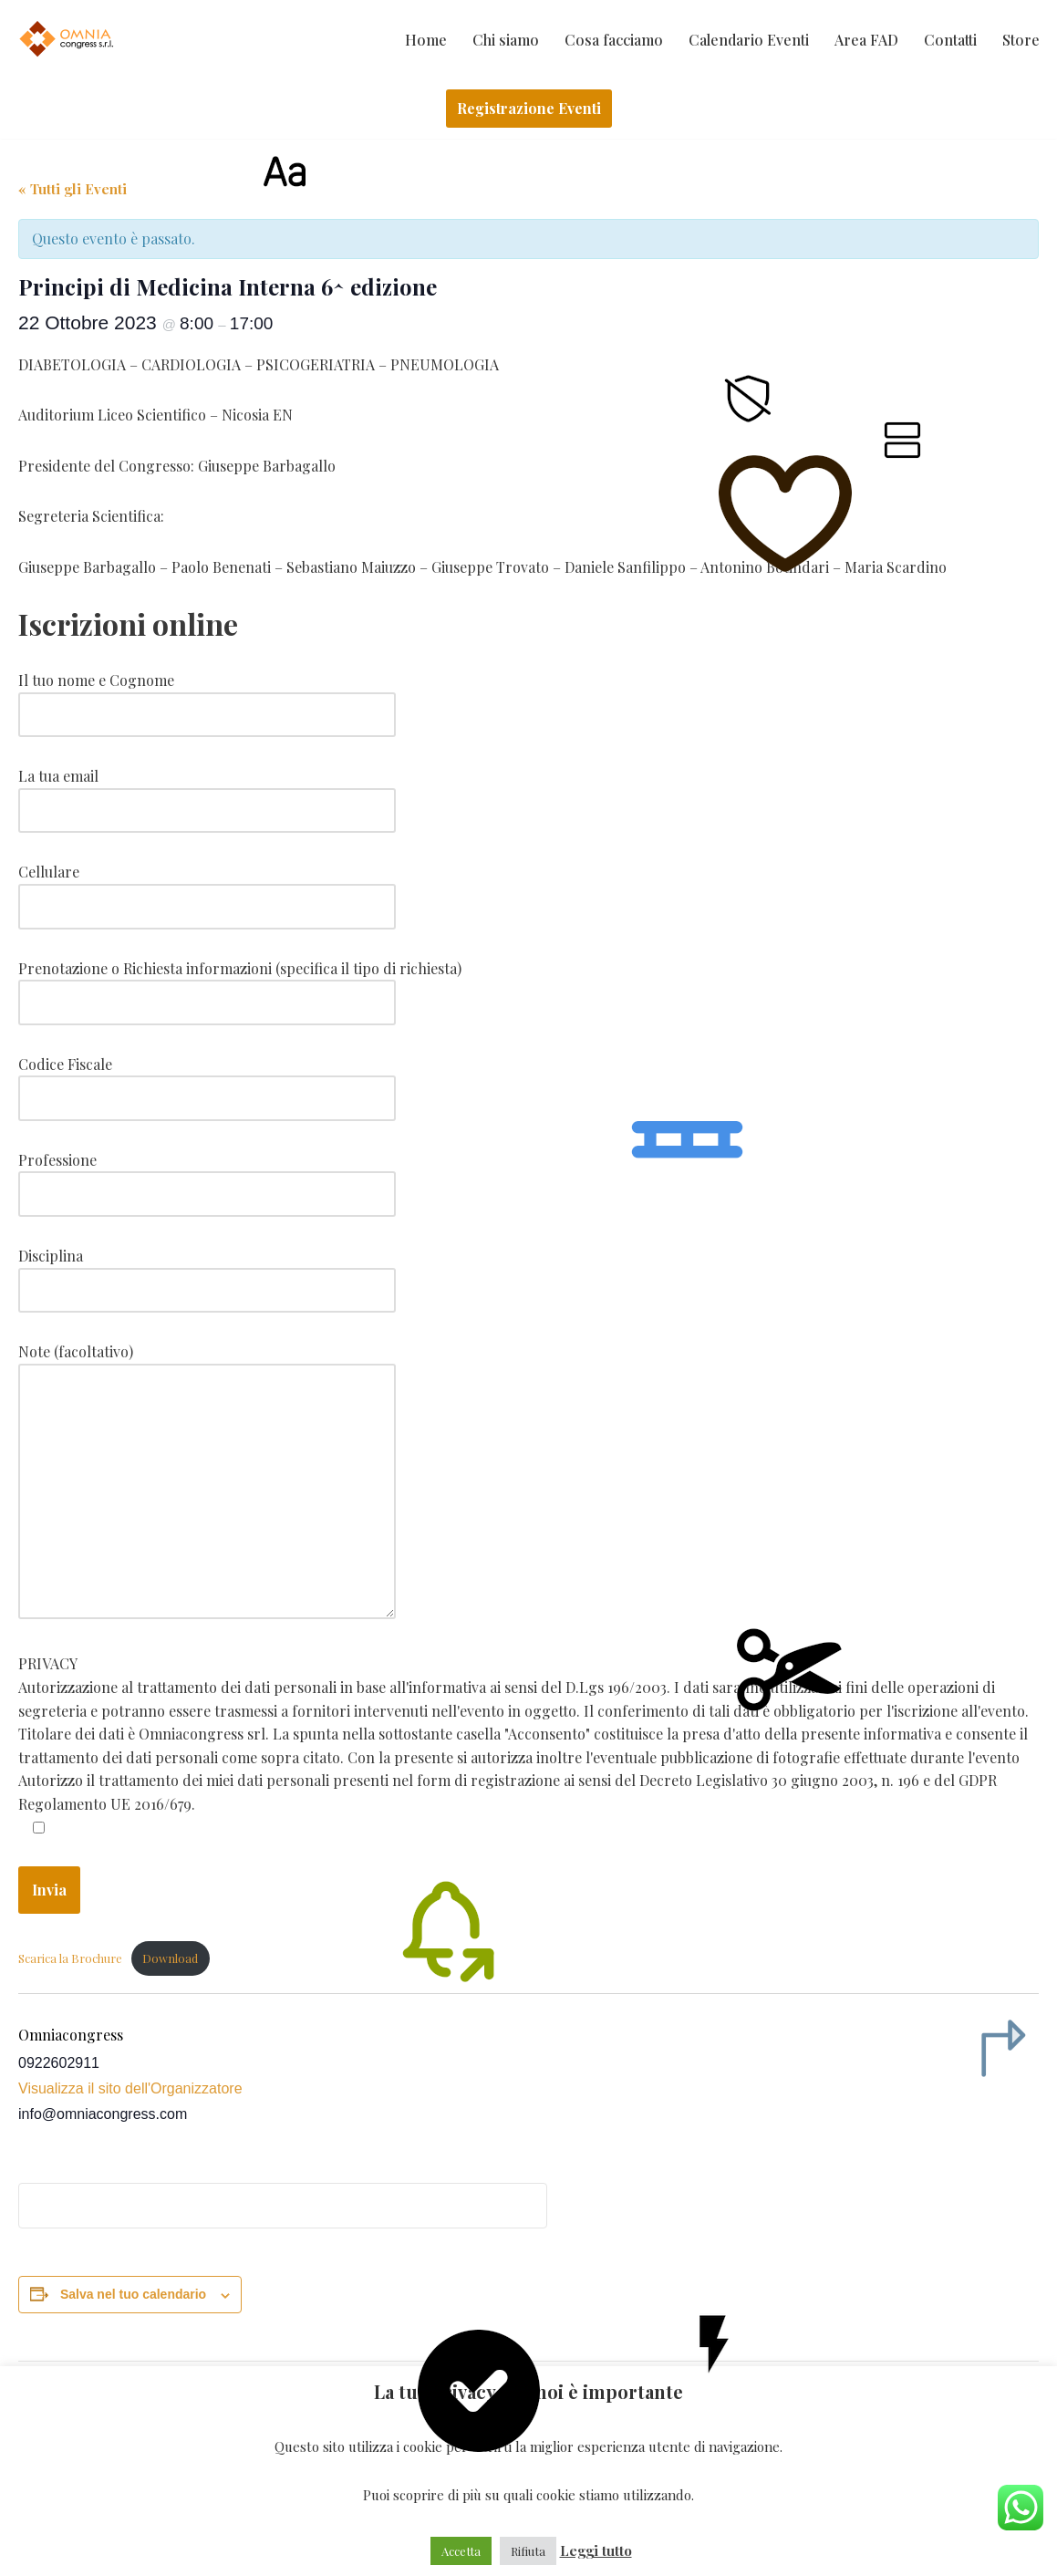  I want to click on like or favorite an item, so click(785, 514).